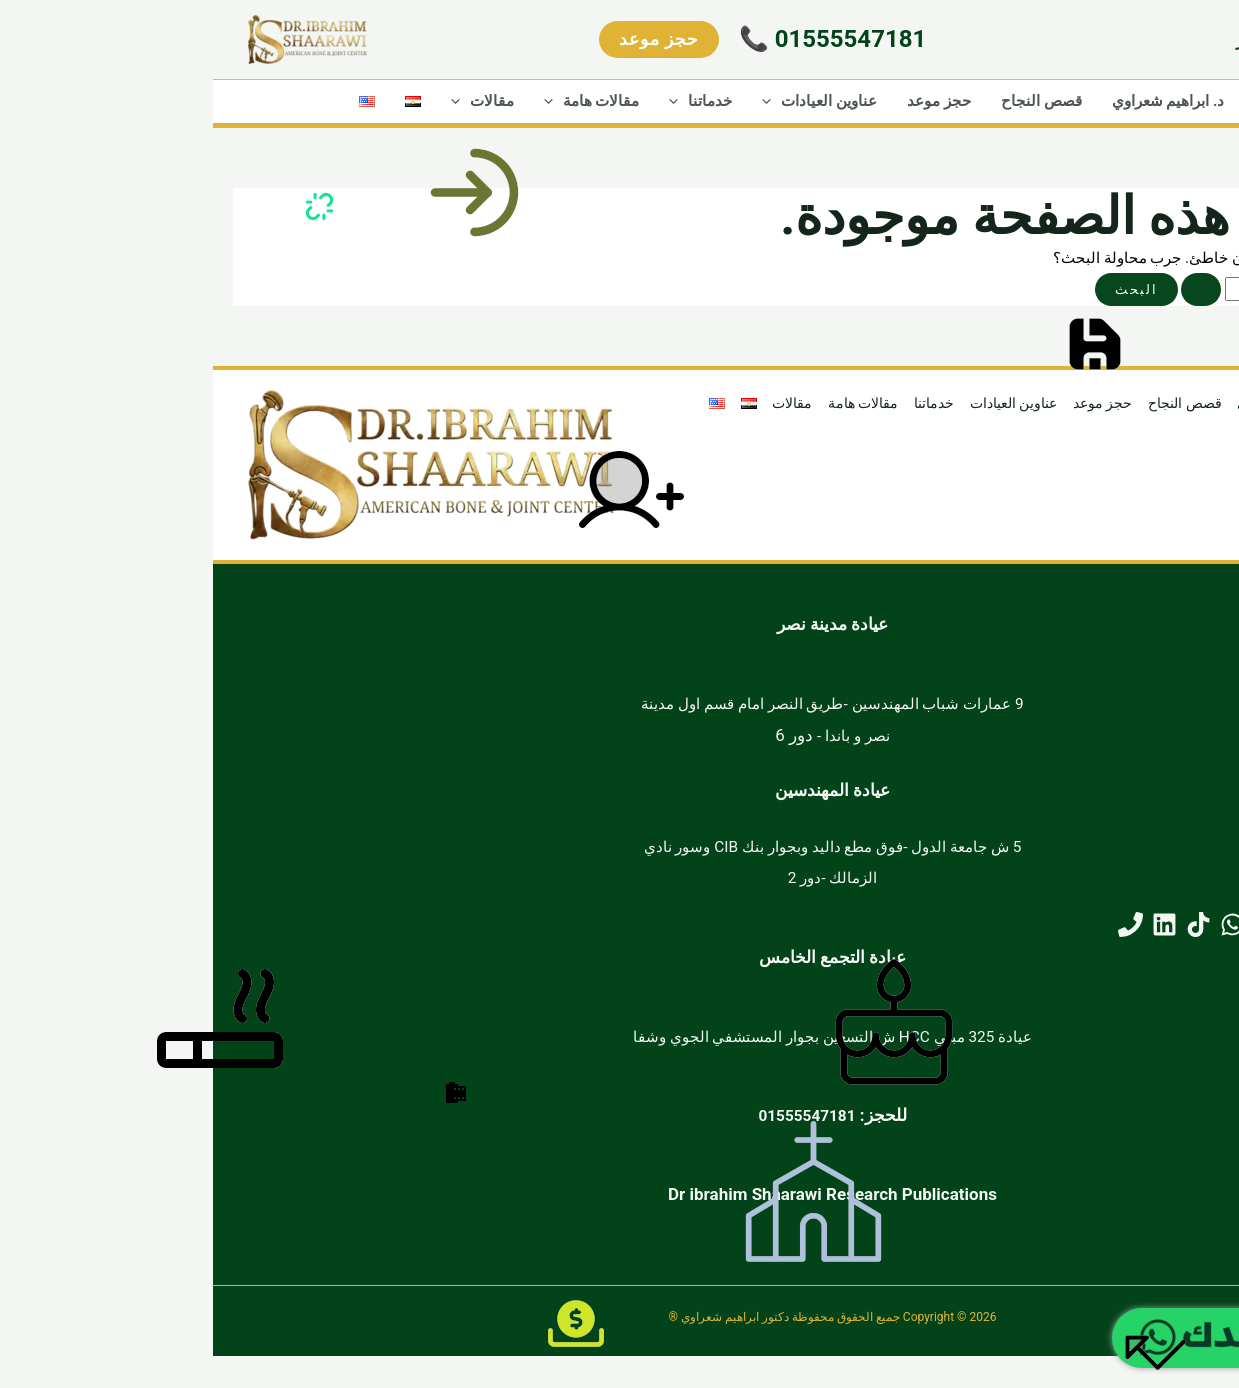  Describe the element at coordinates (456, 1093) in the screenshot. I see `access camera roll or photo gallery` at that location.